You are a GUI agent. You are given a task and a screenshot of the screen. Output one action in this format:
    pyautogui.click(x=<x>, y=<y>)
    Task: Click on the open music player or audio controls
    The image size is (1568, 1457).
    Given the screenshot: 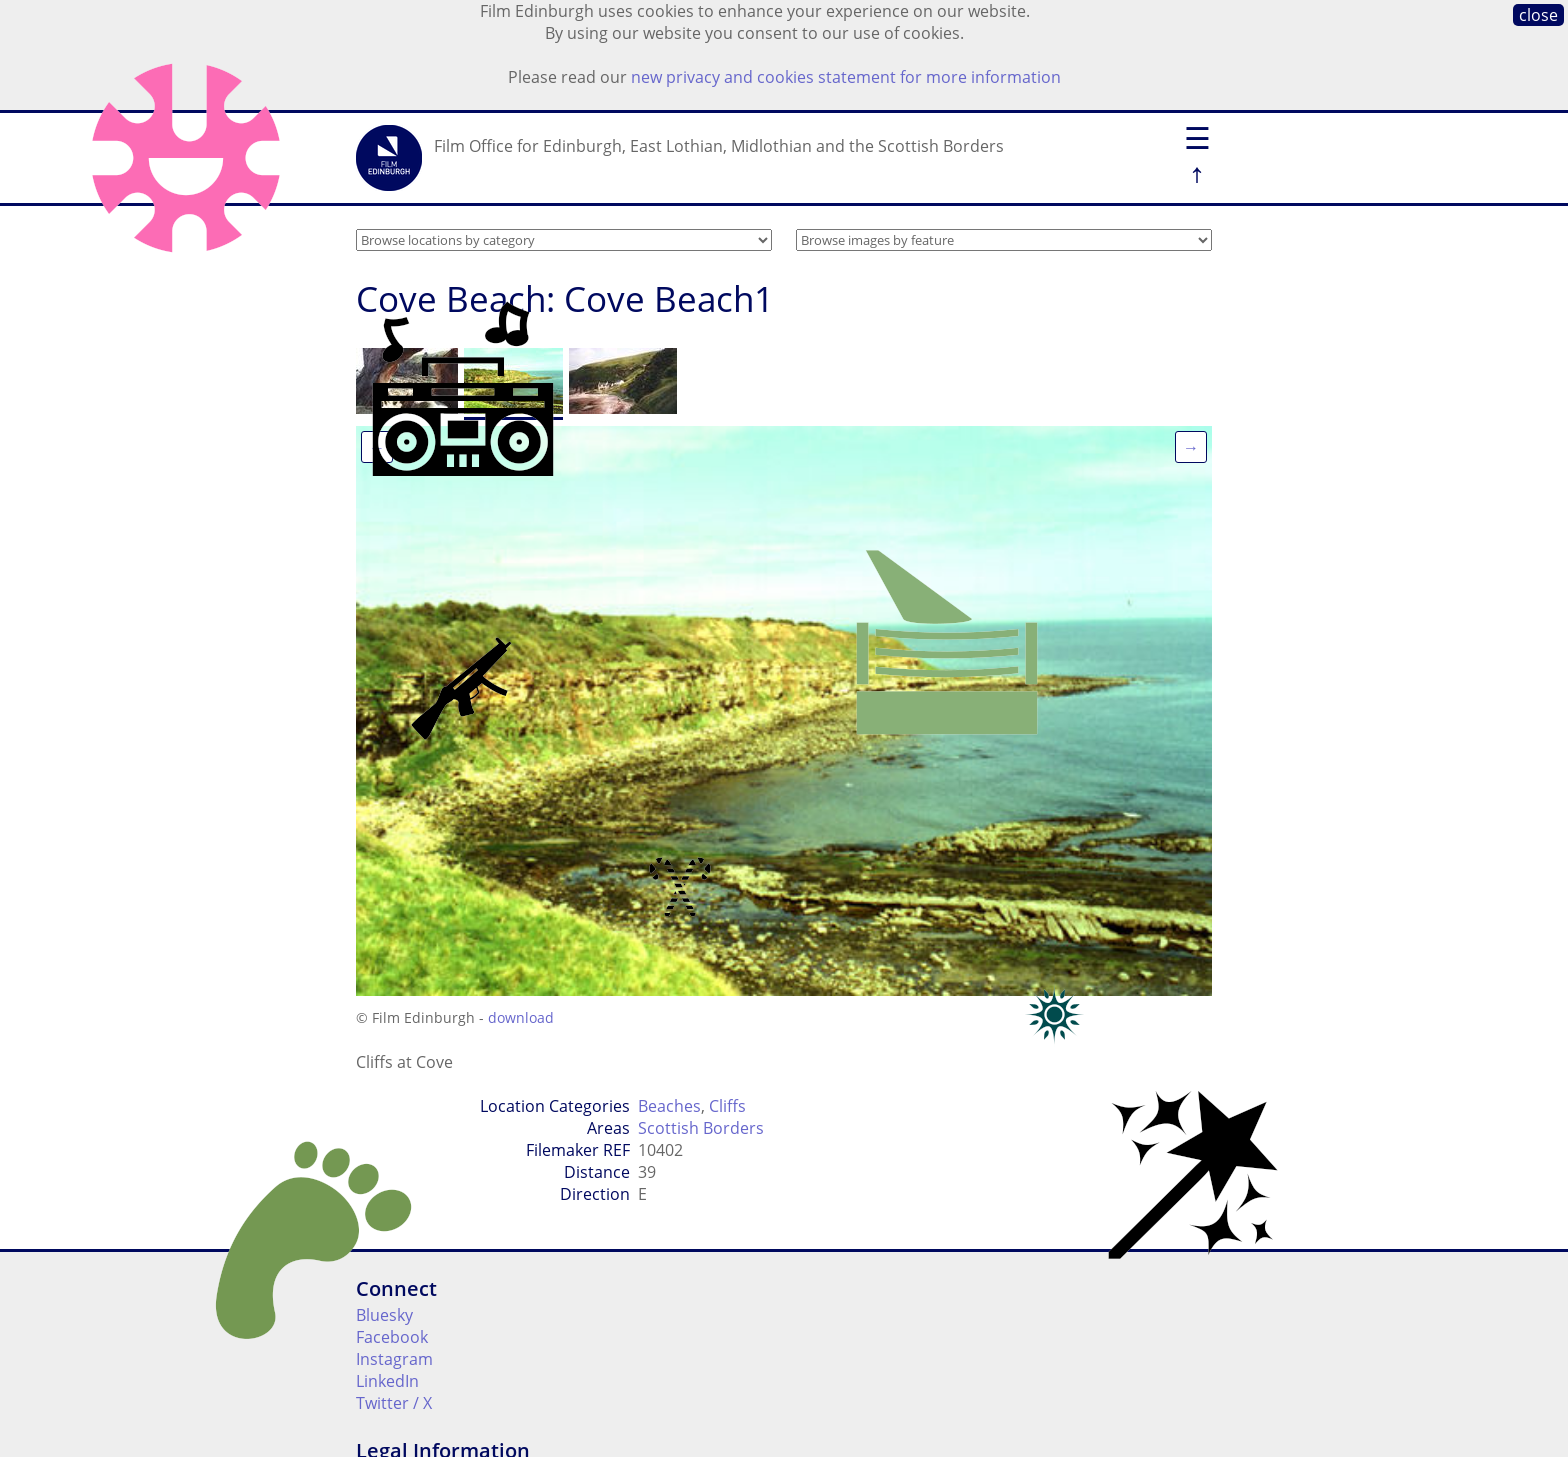 What is the action you would take?
    pyautogui.click(x=463, y=392)
    